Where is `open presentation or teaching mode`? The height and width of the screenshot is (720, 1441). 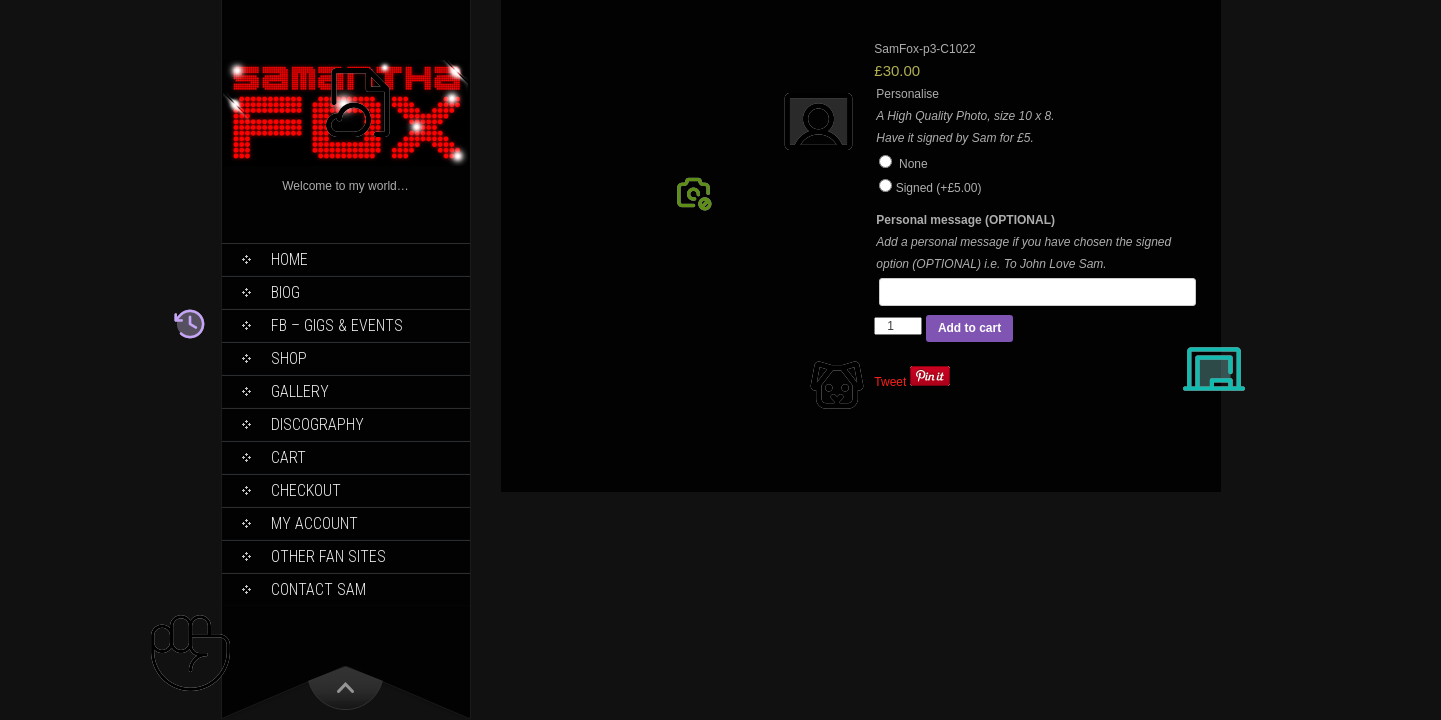 open presentation or teaching mode is located at coordinates (1214, 370).